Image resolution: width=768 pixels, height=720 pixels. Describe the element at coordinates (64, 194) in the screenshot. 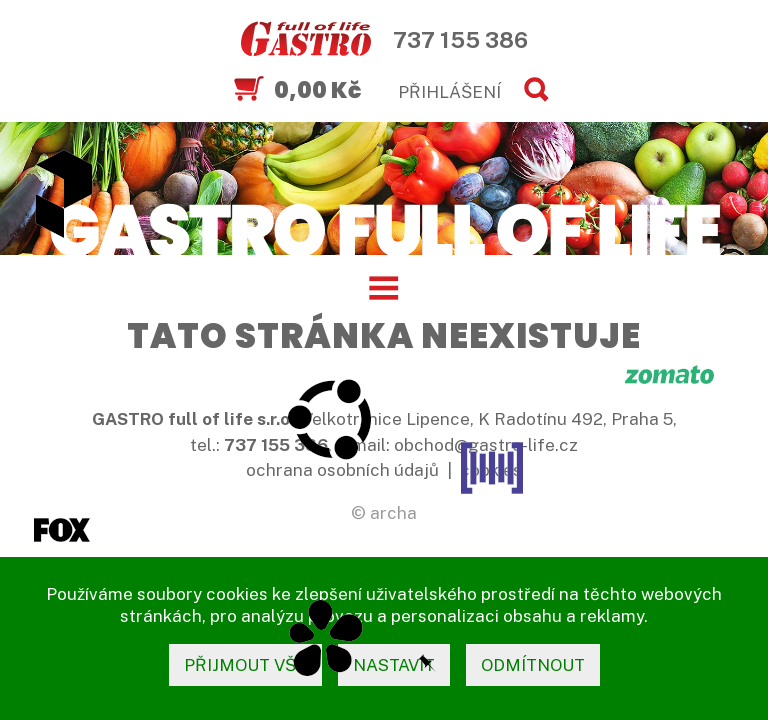

I see `prefect logo - a data workflow orchestration platform` at that location.